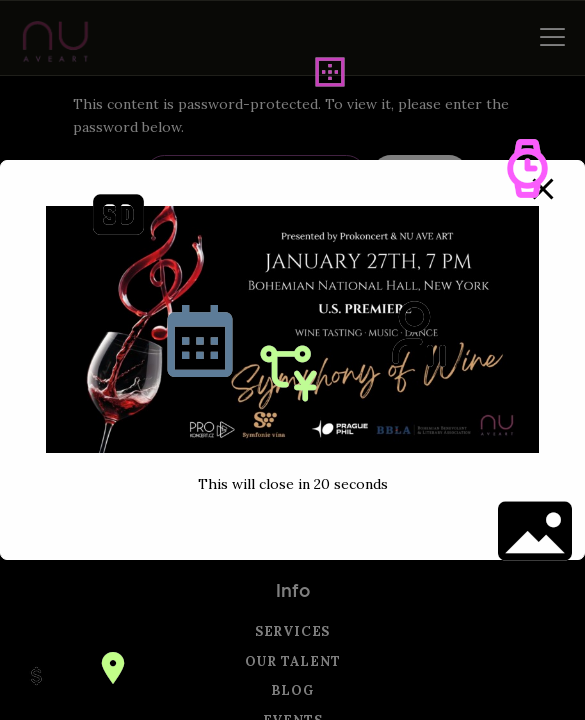 This screenshot has width=585, height=720. Describe the element at coordinates (200, 341) in the screenshot. I see `view calendar or schedule` at that location.